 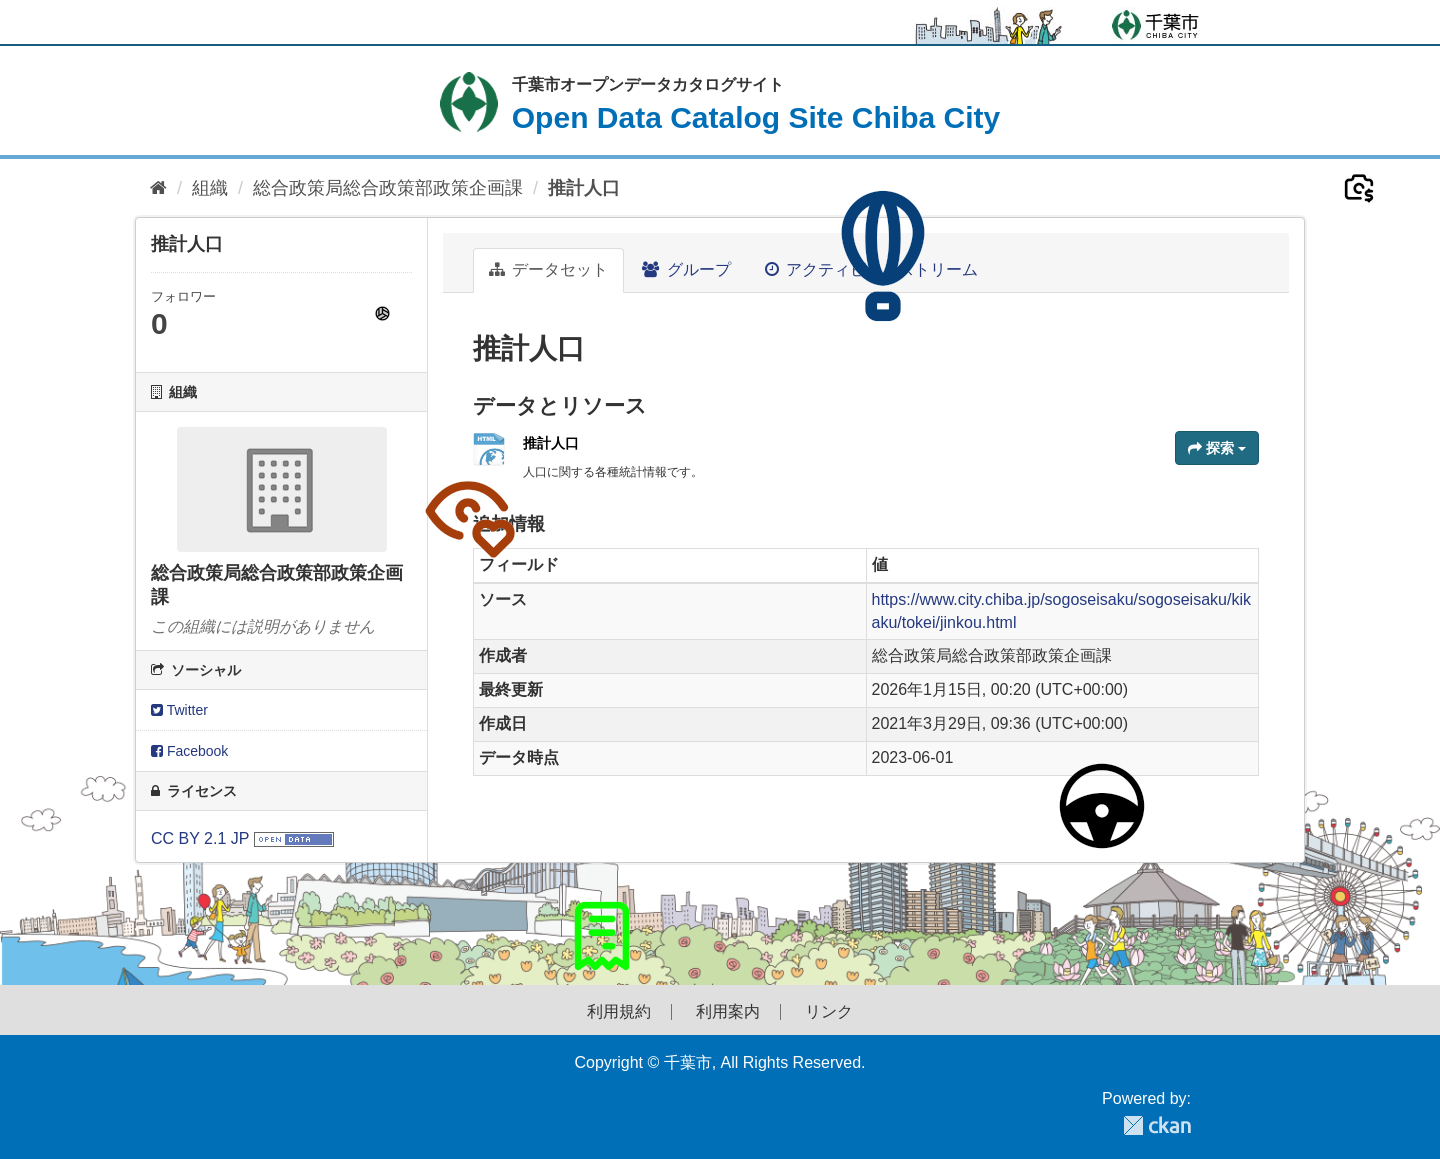 I want to click on purchase or rent camera equipment, so click(x=1359, y=187).